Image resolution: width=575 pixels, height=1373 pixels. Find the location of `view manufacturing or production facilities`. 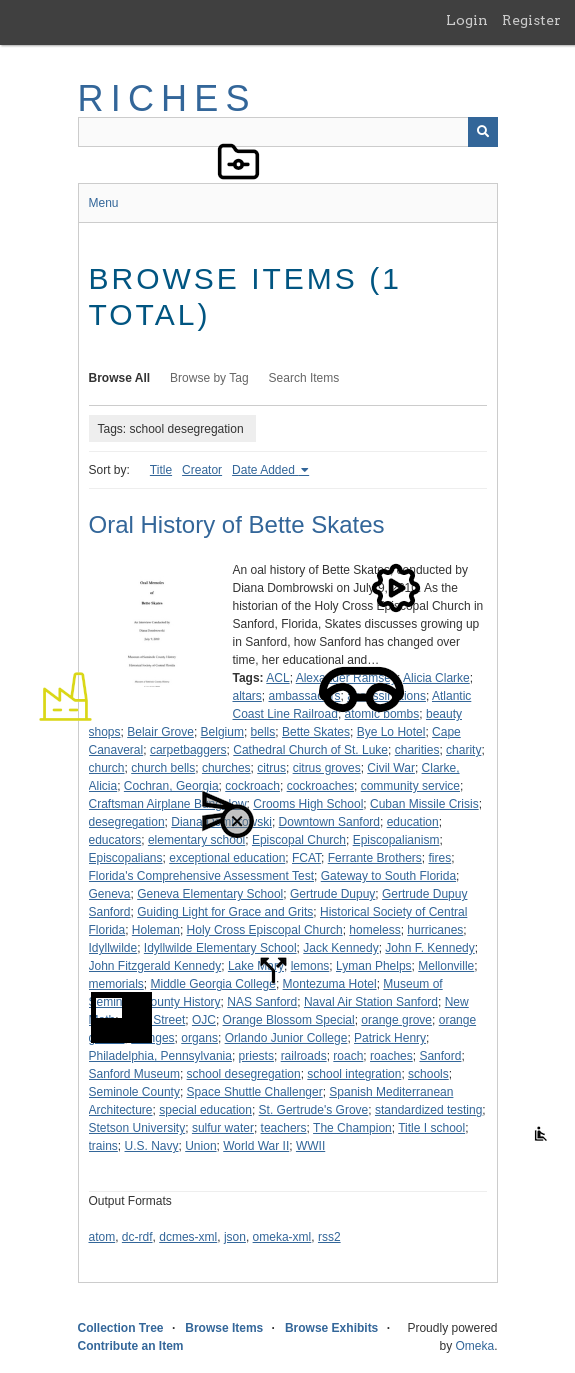

view manufacturing or production facilities is located at coordinates (65, 698).